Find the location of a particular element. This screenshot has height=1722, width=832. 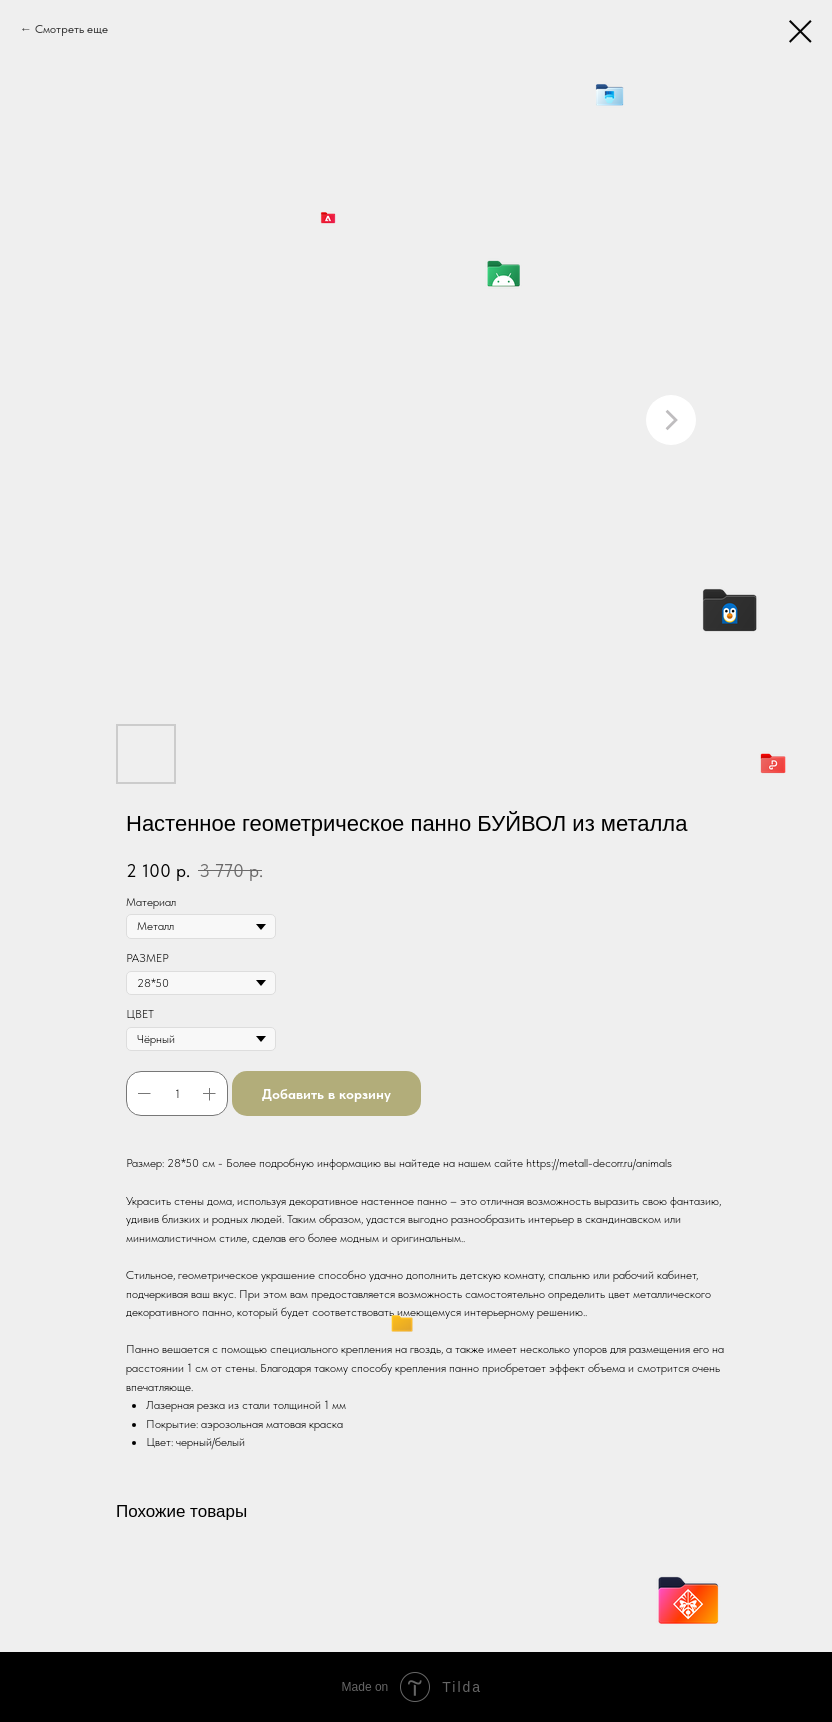

open microsoft warehouse management files is located at coordinates (609, 95).